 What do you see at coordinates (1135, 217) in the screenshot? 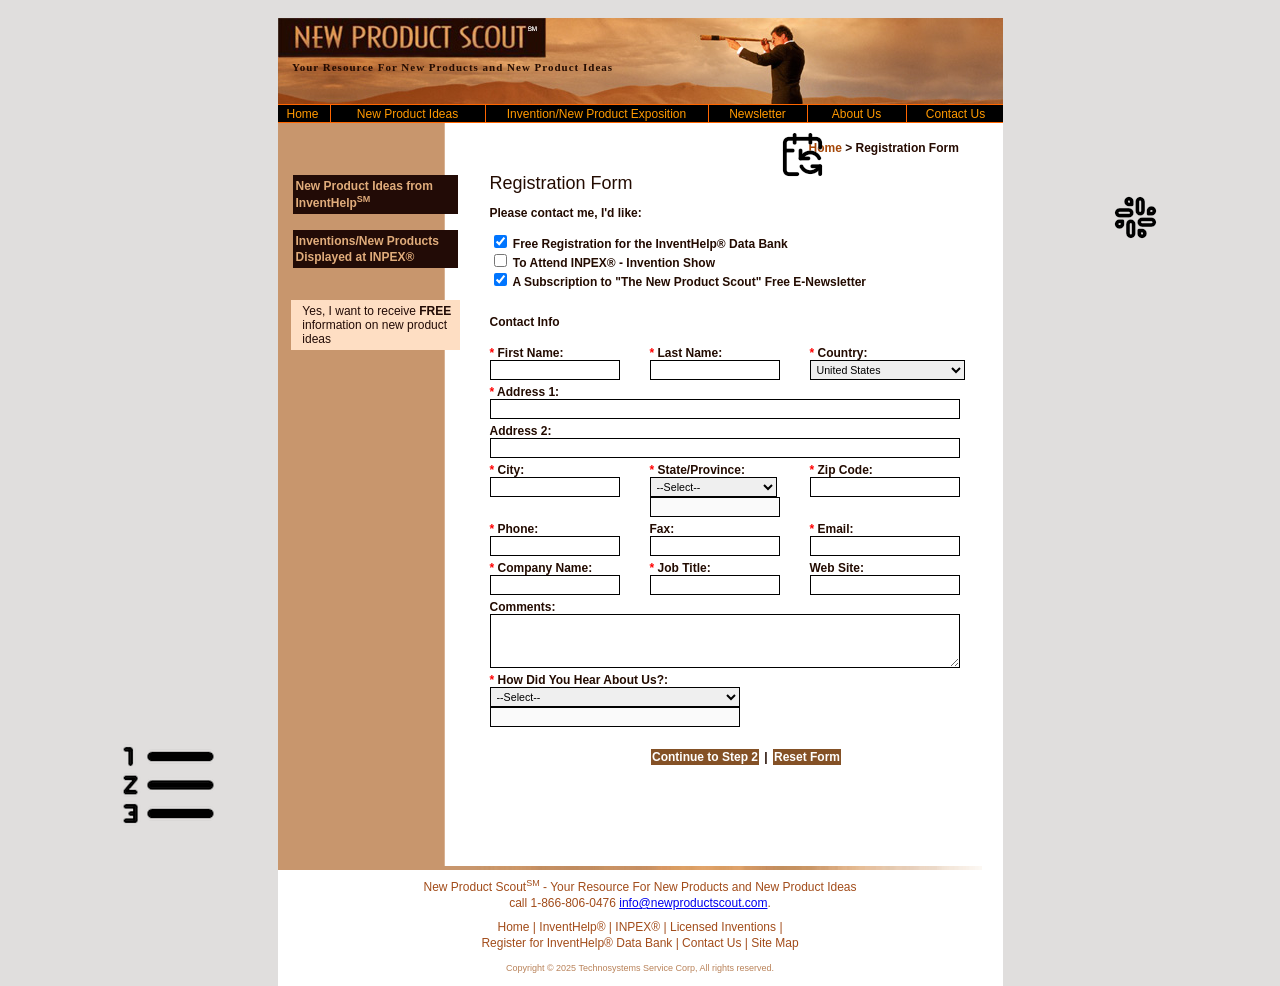
I see `open Slack messaging app` at bounding box center [1135, 217].